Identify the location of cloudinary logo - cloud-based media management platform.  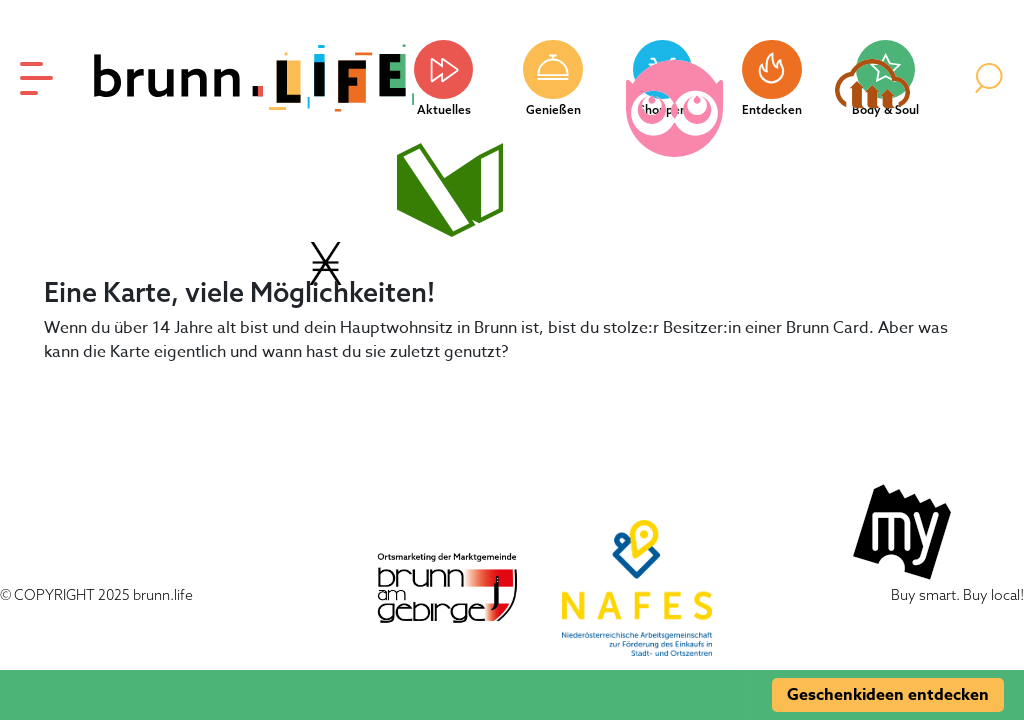
(872, 83).